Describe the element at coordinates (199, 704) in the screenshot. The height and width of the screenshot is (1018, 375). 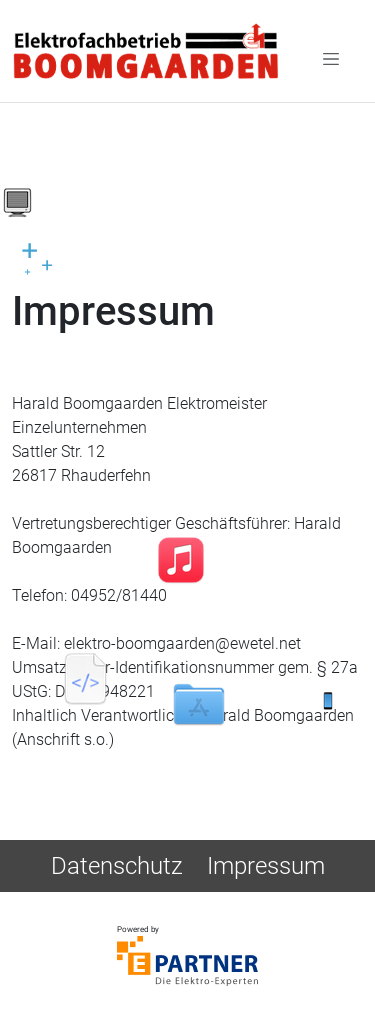
I see `open the applications folder` at that location.